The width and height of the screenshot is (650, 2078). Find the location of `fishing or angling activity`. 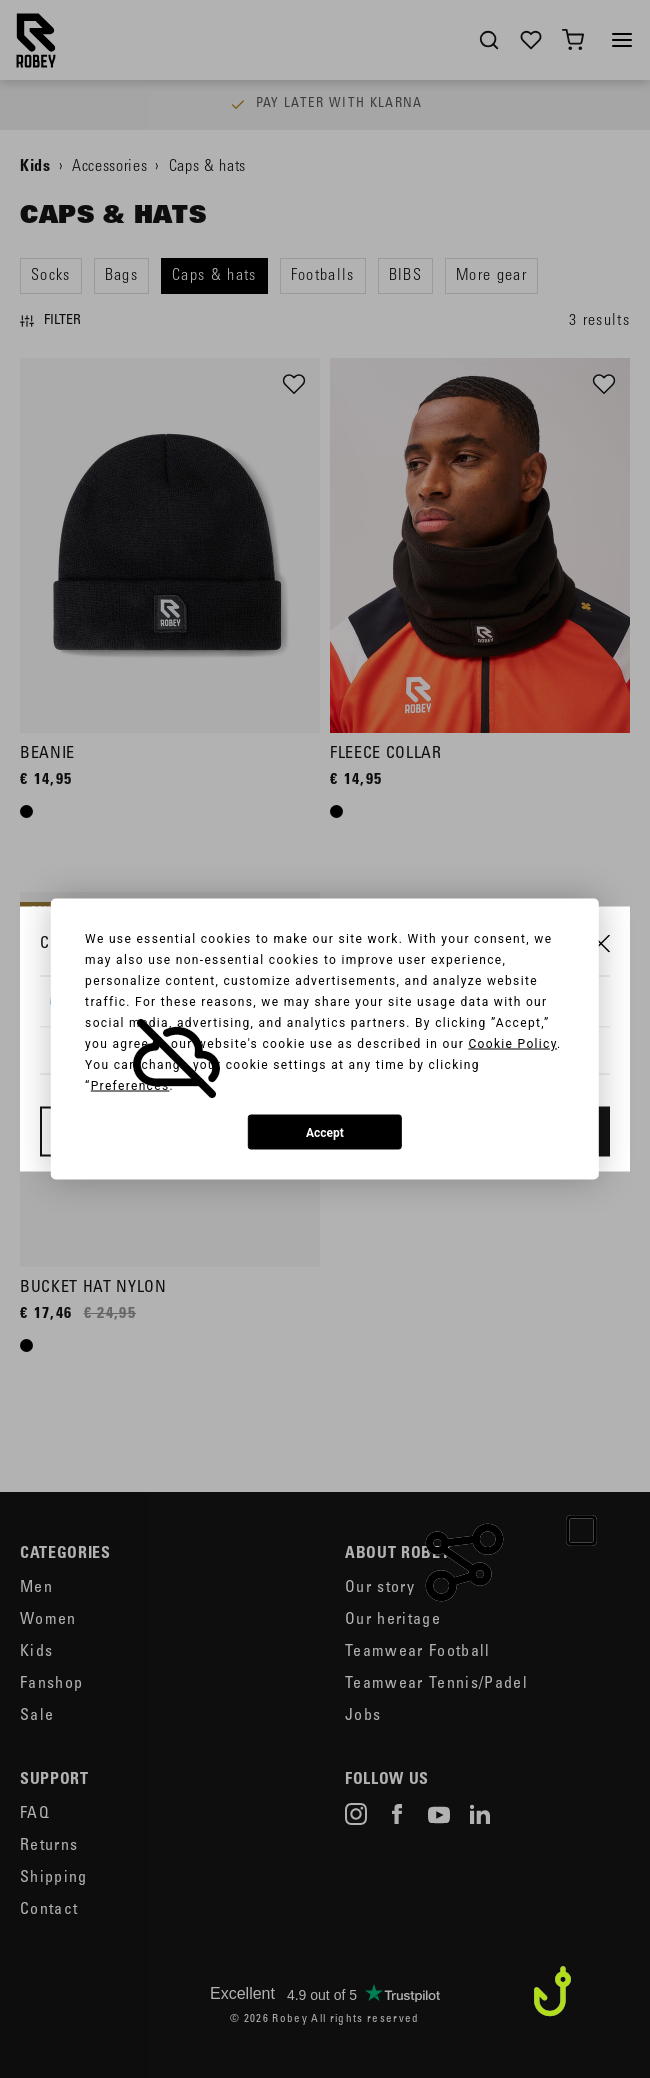

fishing or angling activity is located at coordinates (552, 1992).